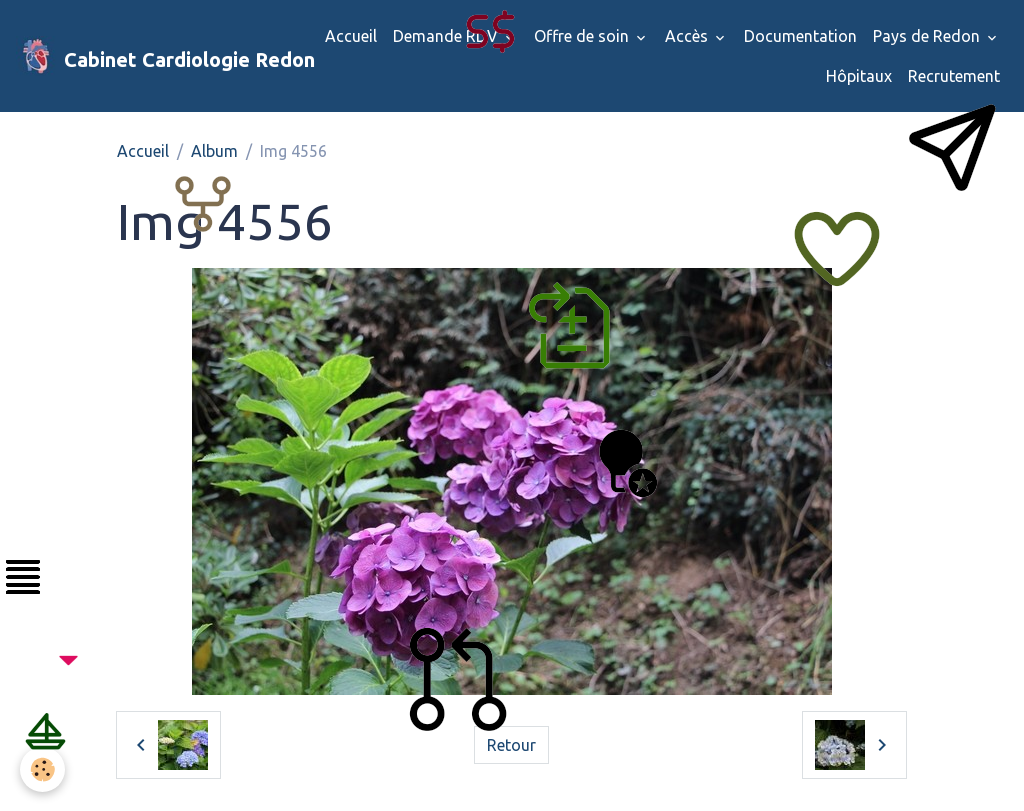 This screenshot has width=1024, height=811. I want to click on fork a repository, so click(203, 204).